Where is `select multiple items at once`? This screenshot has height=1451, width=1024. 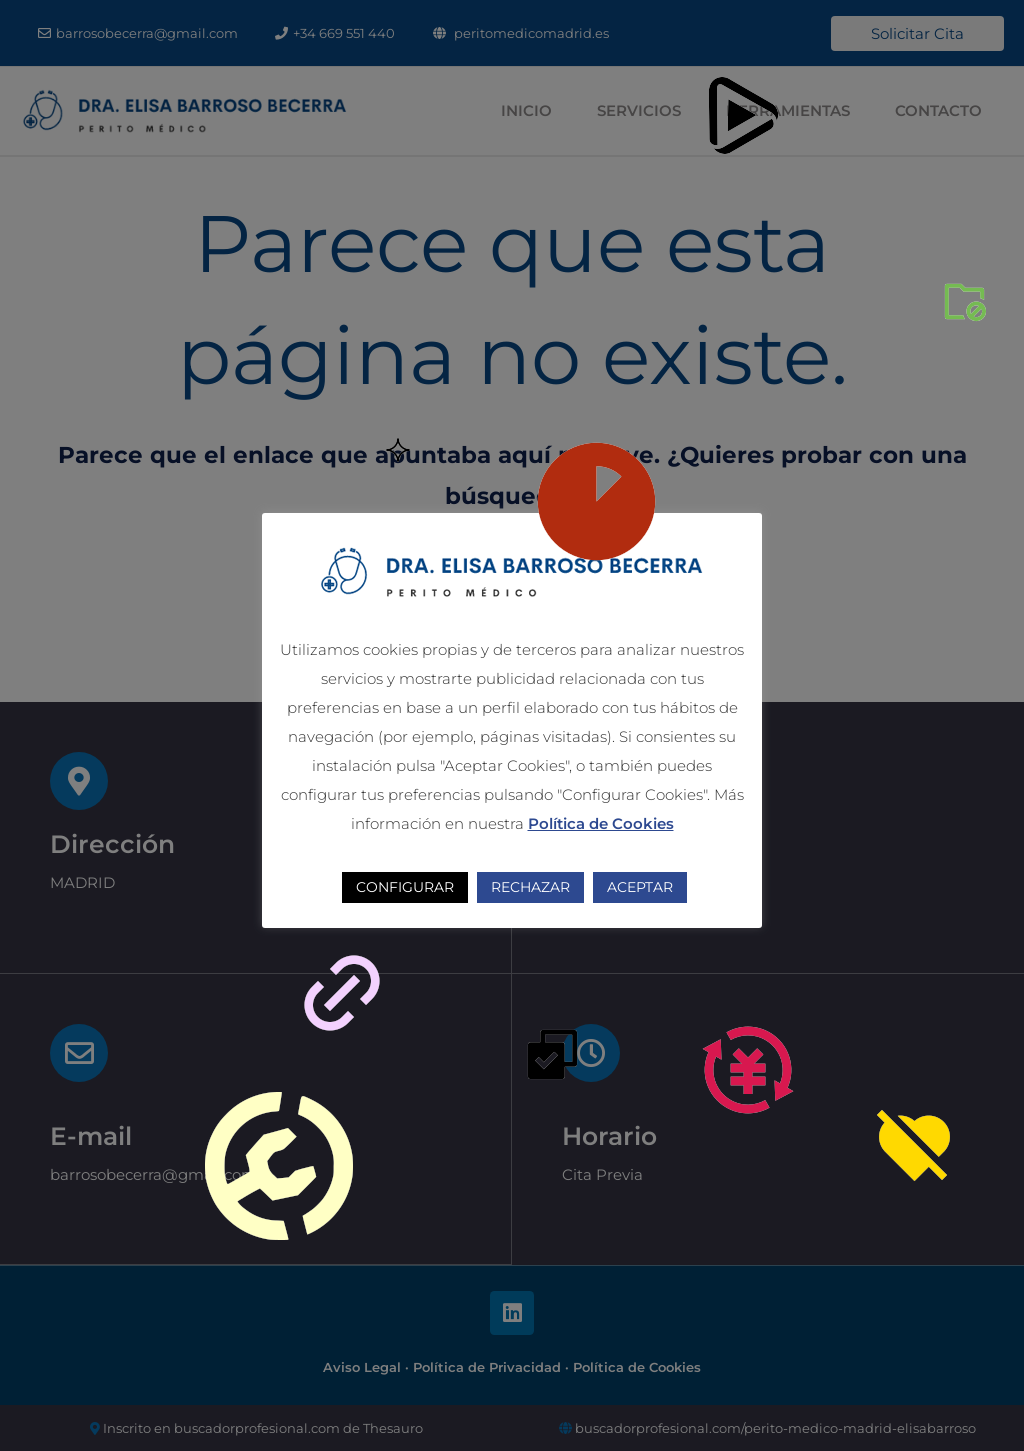
select multiple items at once is located at coordinates (552, 1054).